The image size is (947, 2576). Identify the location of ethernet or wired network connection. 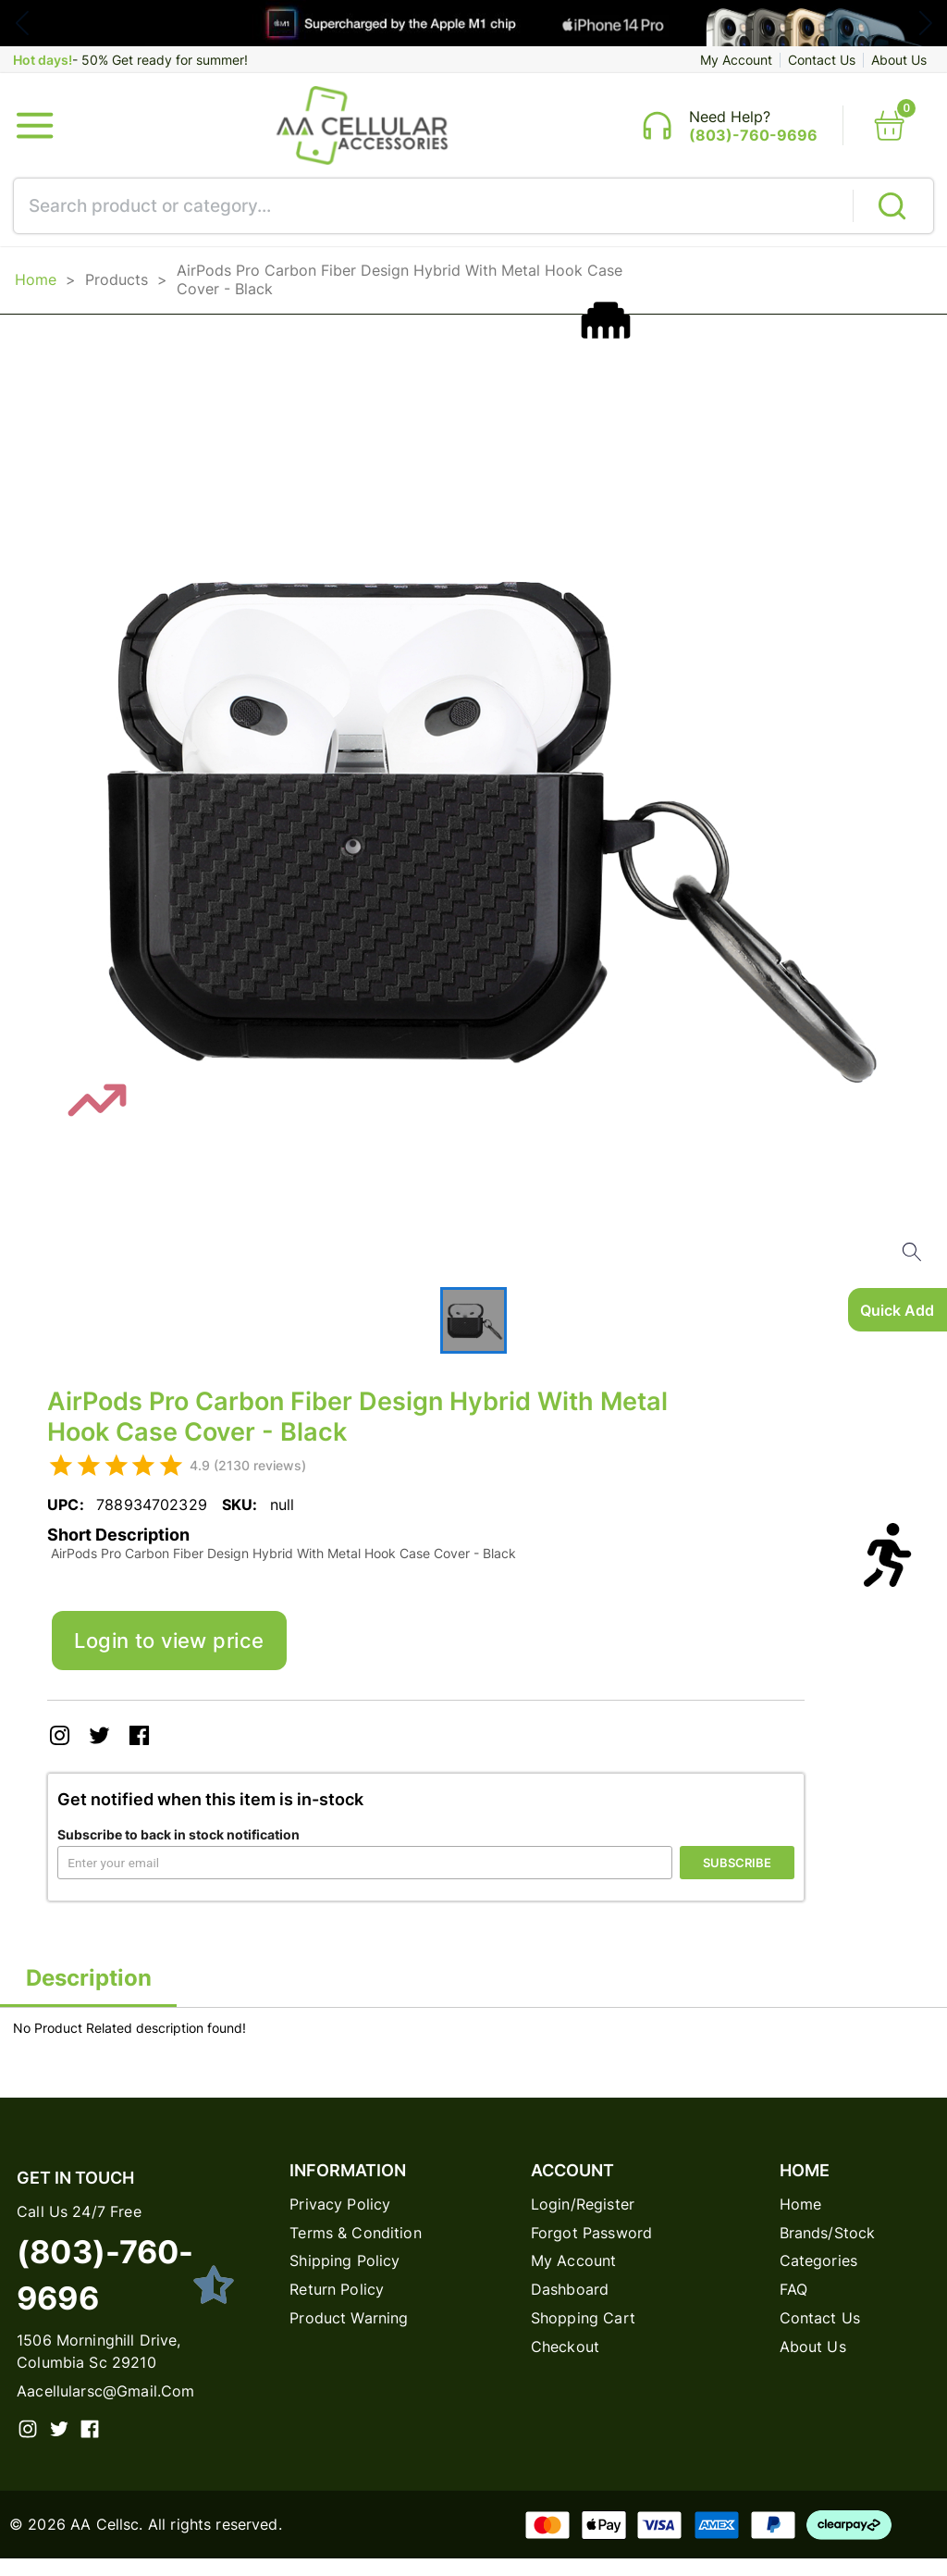
(606, 320).